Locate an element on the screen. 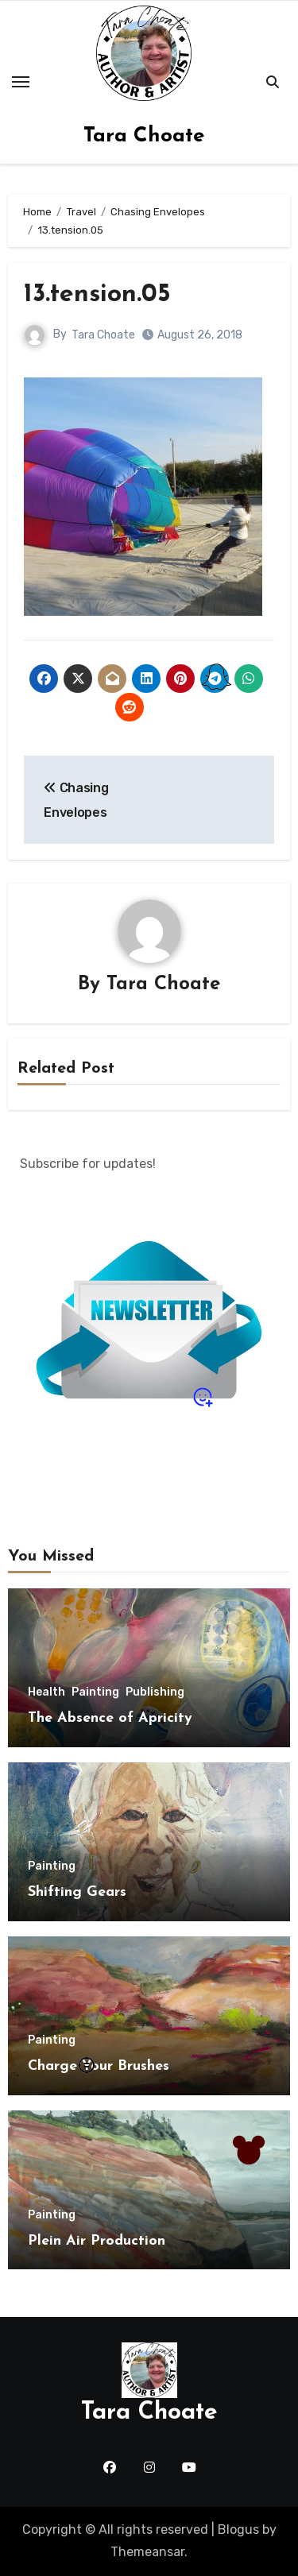 This screenshot has width=298, height=2576. access disney content or services is located at coordinates (249, 2150).